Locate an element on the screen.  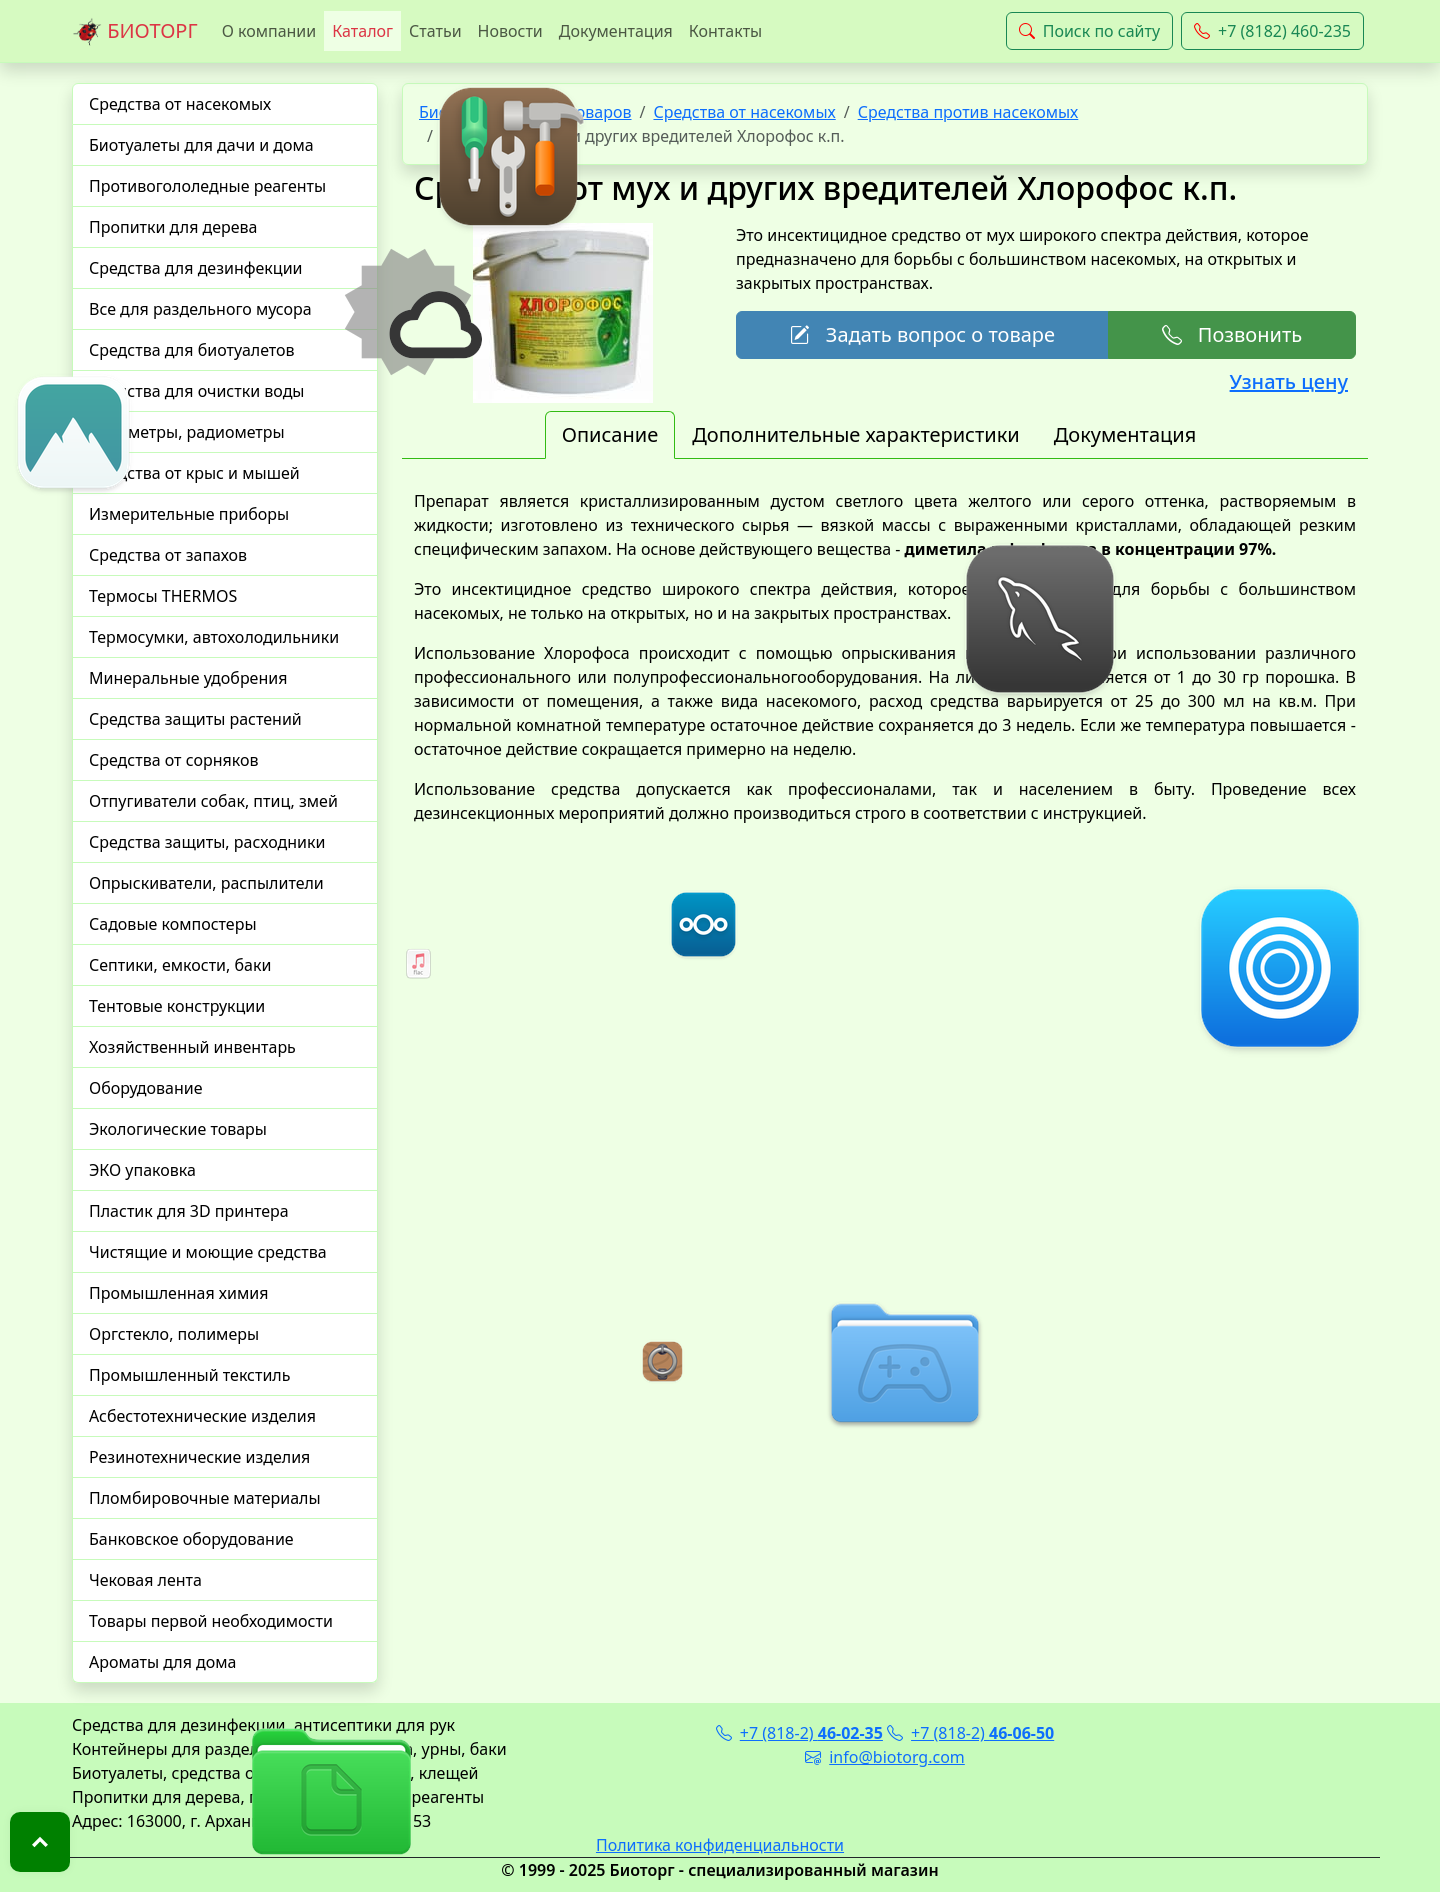
open workbench or developer tools app is located at coordinates (508, 156).